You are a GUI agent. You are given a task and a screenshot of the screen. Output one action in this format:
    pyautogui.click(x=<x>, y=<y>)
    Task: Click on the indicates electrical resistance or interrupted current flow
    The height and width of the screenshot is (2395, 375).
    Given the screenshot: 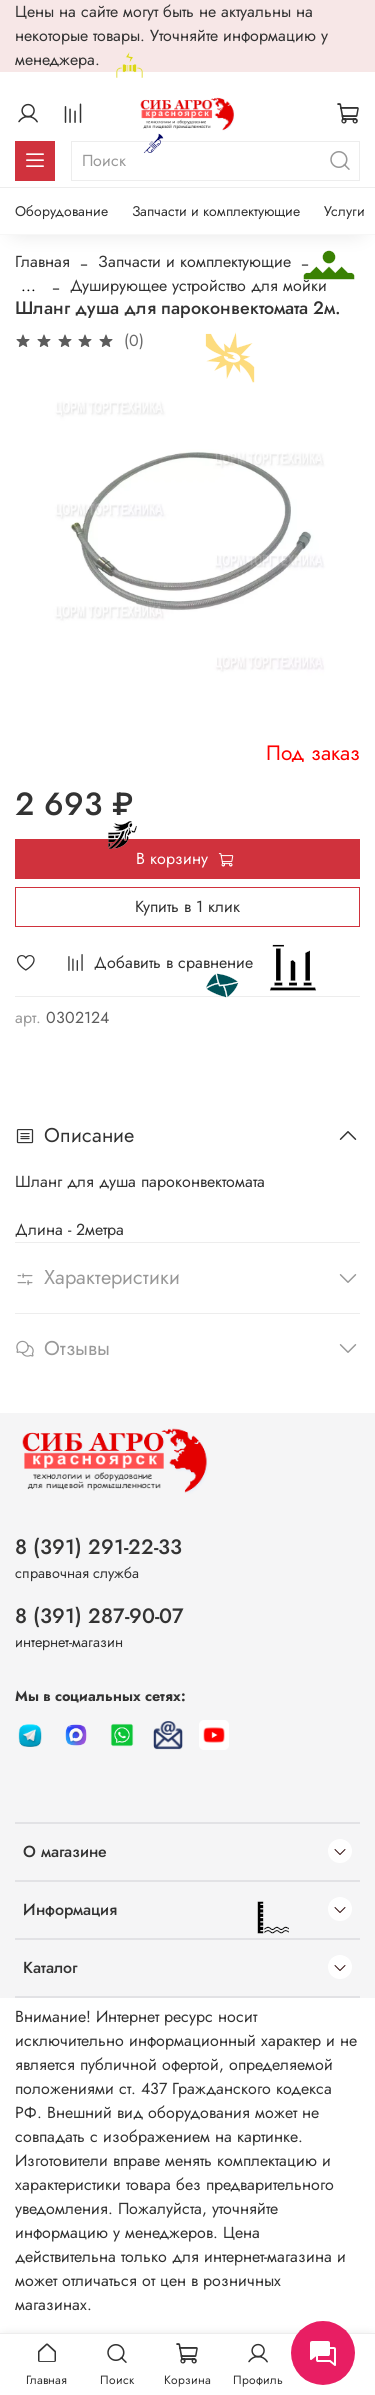 What is the action you would take?
    pyautogui.click(x=129, y=64)
    